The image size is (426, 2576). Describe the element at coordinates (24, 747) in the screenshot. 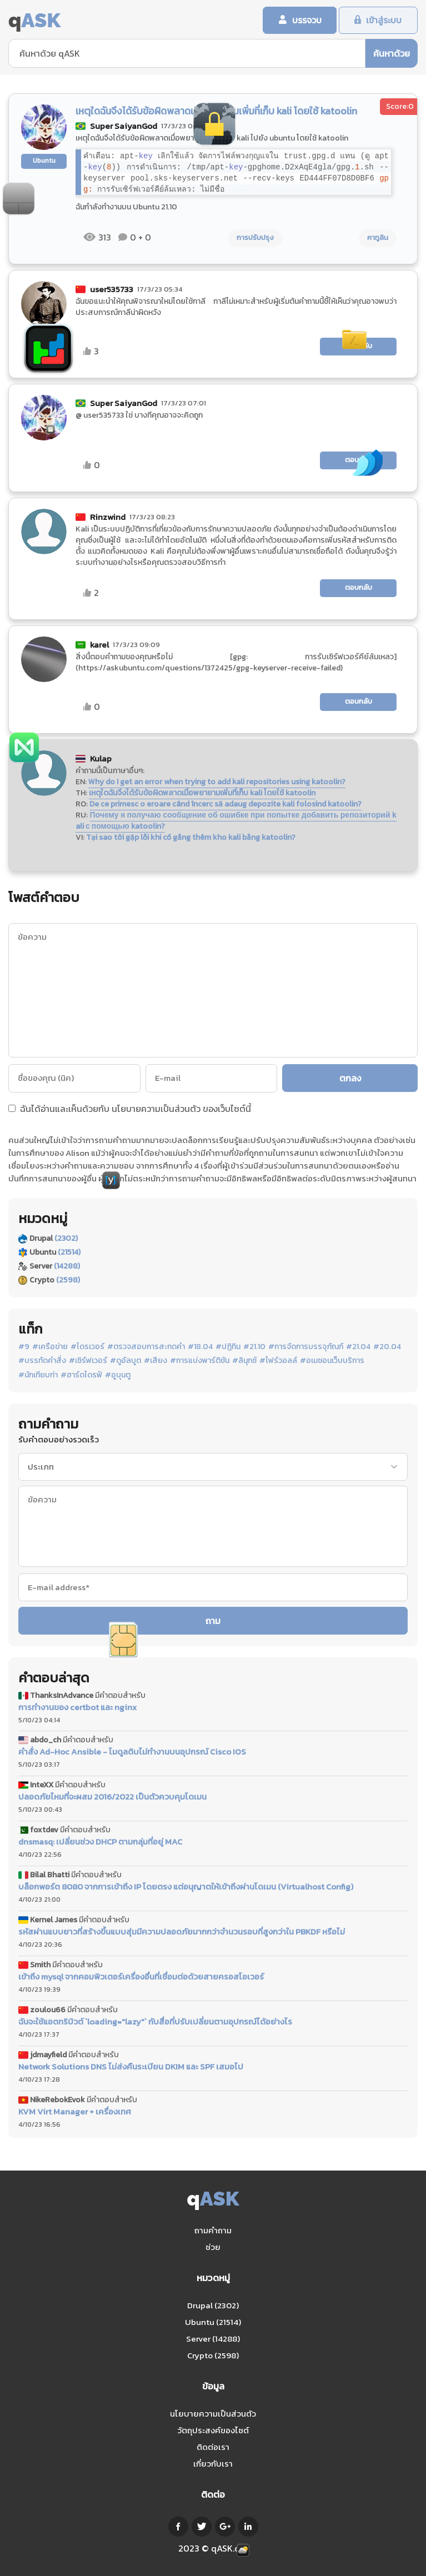

I see `open mindmaster mind mapping application` at that location.